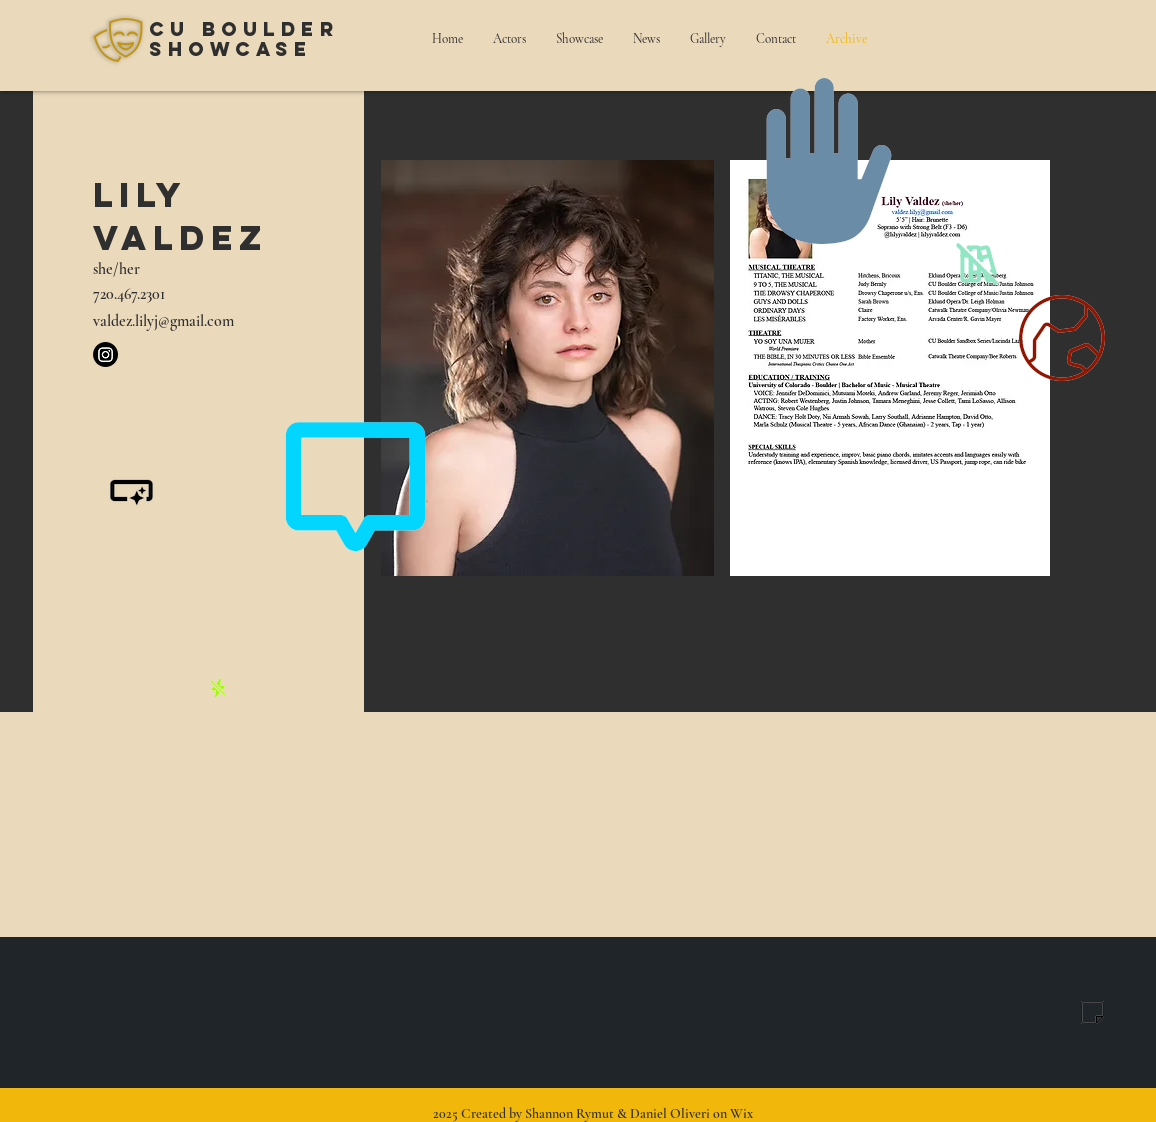 The image size is (1156, 1122). Describe the element at coordinates (829, 161) in the screenshot. I see `stop or halt an action` at that location.